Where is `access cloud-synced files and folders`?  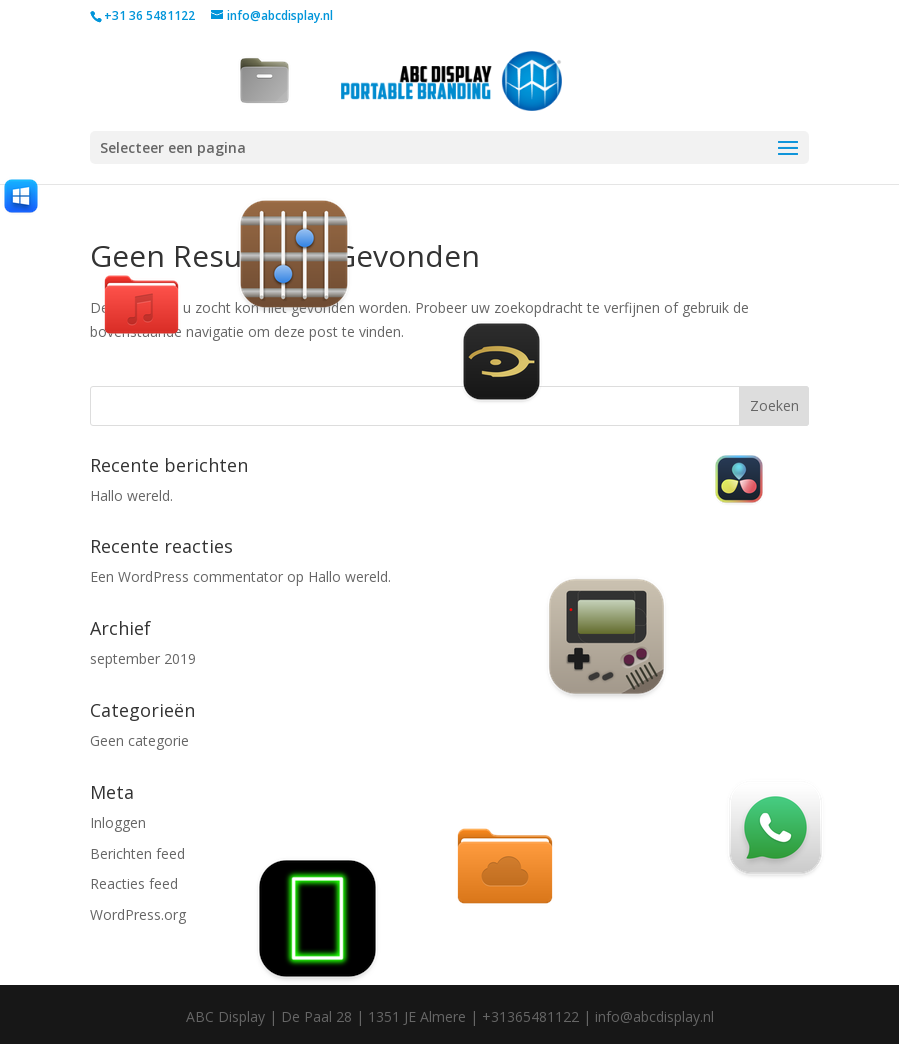
access cloud-synced files and folders is located at coordinates (505, 866).